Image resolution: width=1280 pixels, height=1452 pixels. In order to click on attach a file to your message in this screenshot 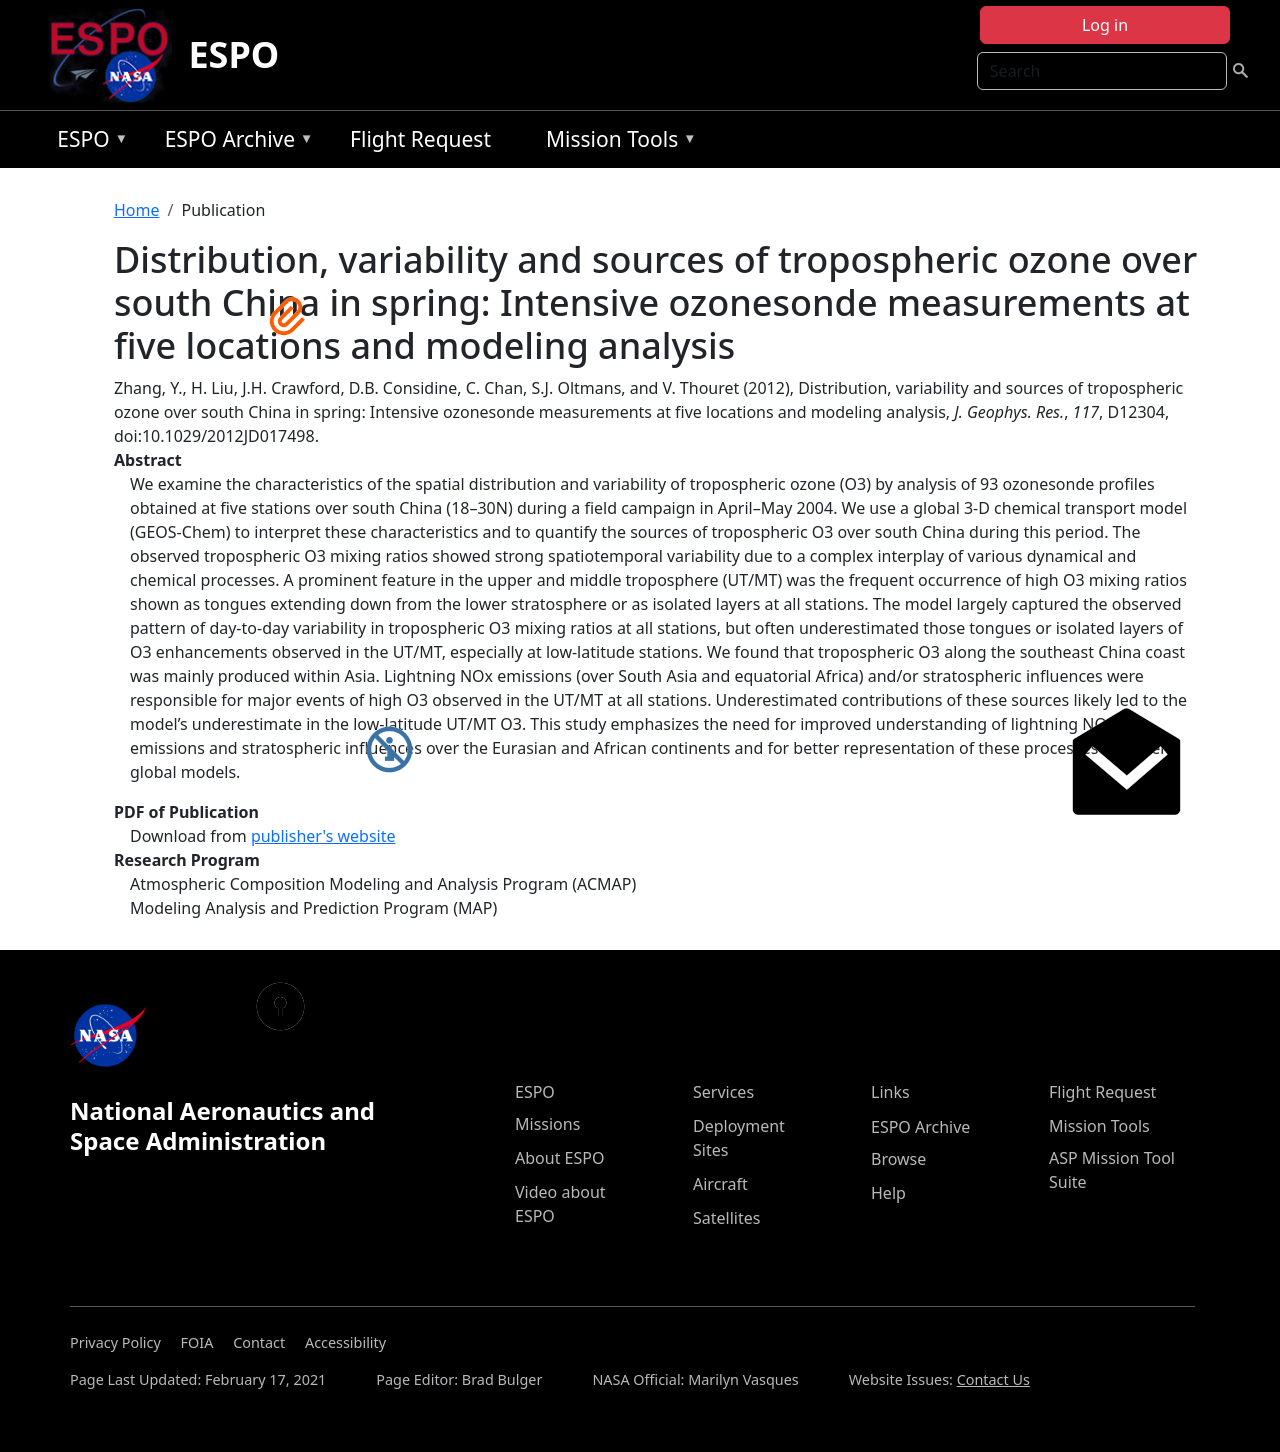, I will do `click(288, 317)`.